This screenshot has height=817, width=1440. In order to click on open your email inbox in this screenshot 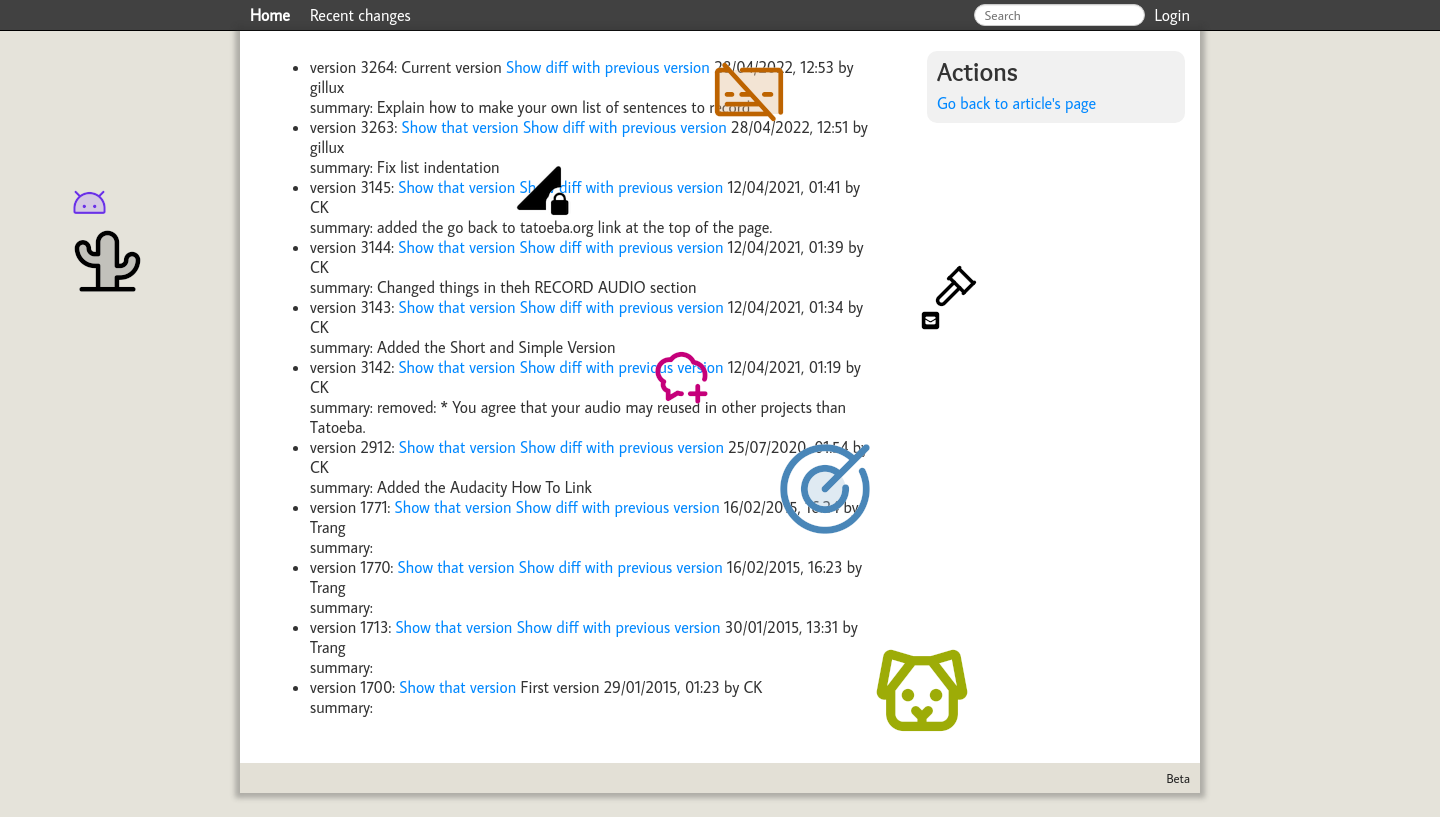, I will do `click(930, 320)`.